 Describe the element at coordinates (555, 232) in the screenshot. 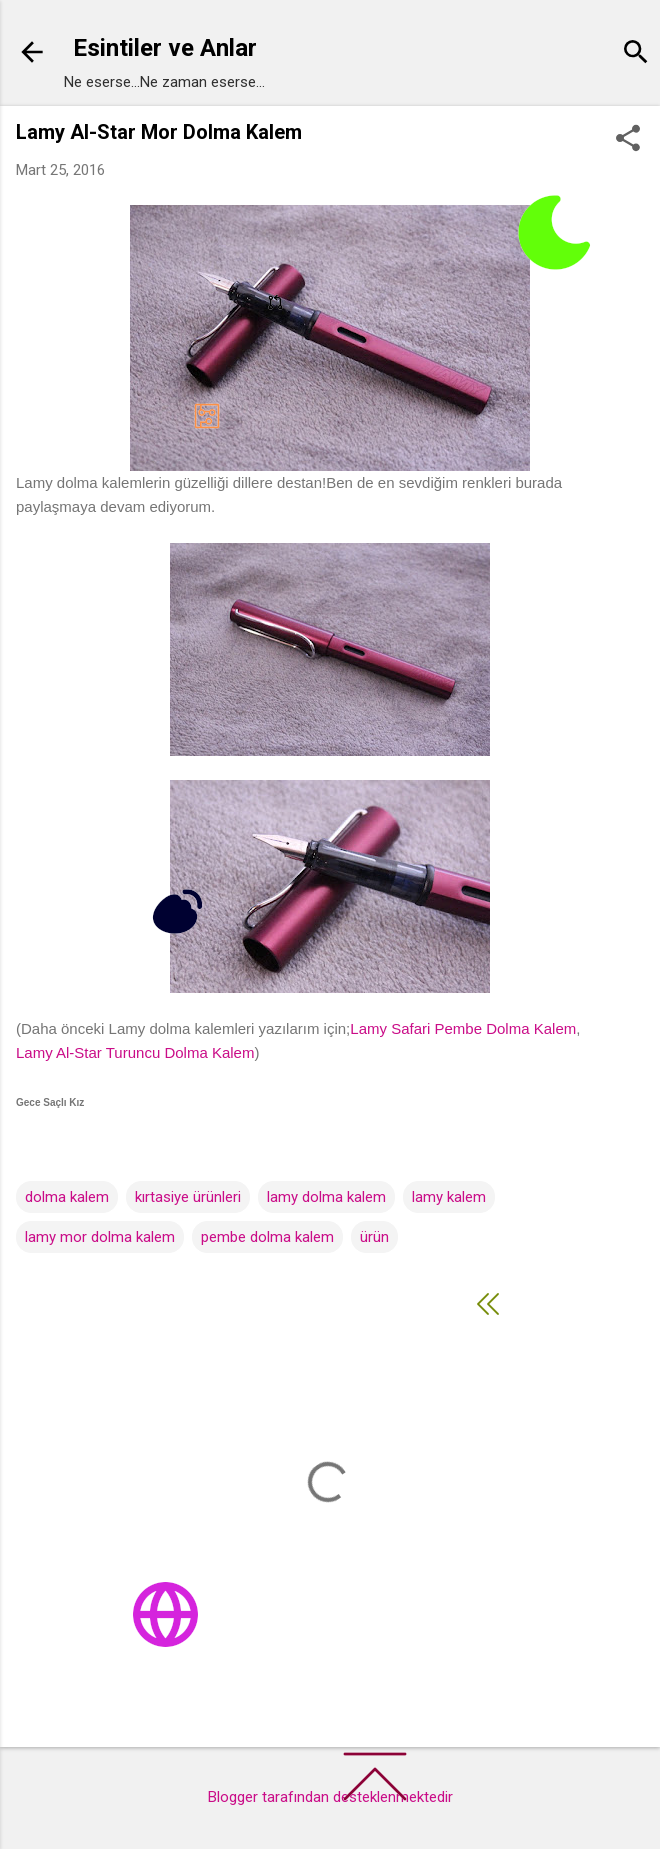

I see `enable dark mode` at that location.